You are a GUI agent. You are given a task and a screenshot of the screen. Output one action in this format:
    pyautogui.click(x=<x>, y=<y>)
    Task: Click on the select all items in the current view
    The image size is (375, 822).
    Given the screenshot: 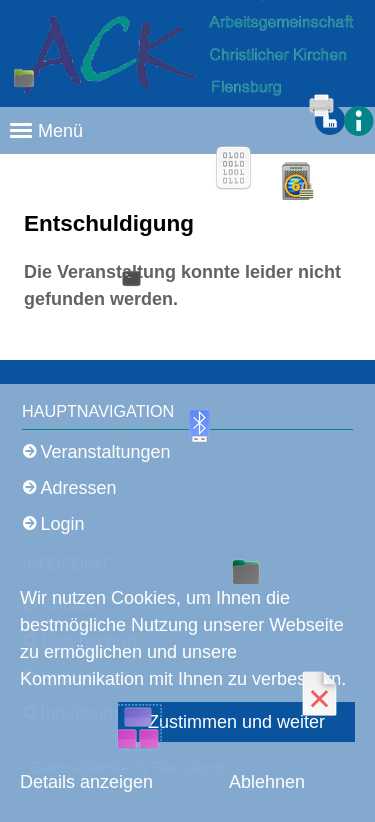 What is the action you would take?
    pyautogui.click(x=138, y=728)
    